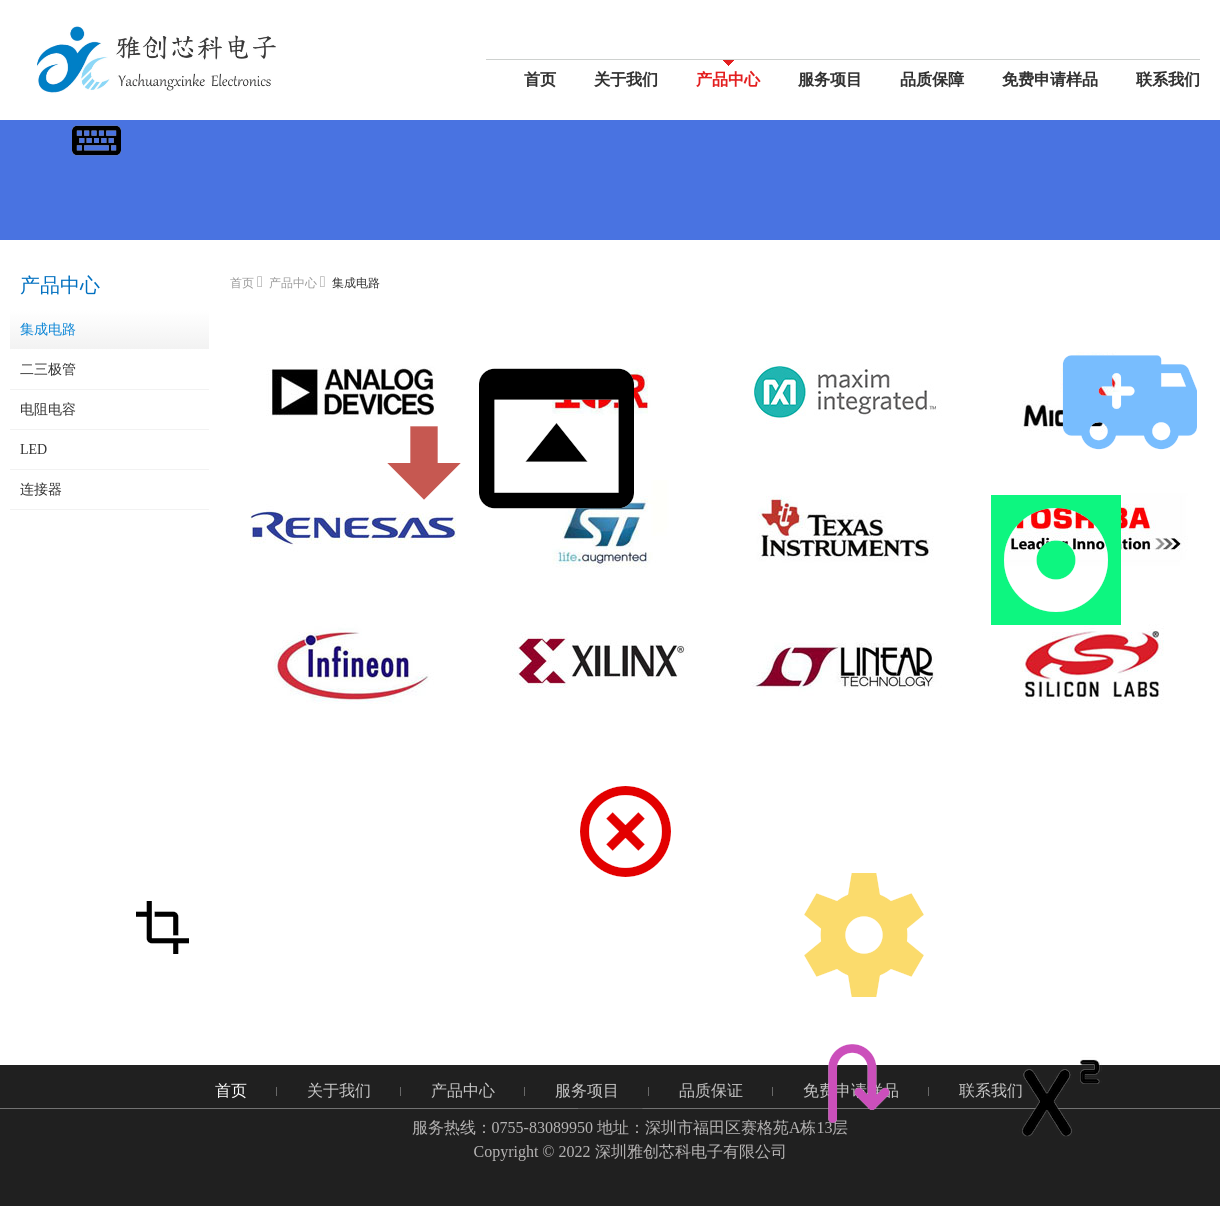  Describe the element at coordinates (424, 463) in the screenshot. I see `download a file or content` at that location.